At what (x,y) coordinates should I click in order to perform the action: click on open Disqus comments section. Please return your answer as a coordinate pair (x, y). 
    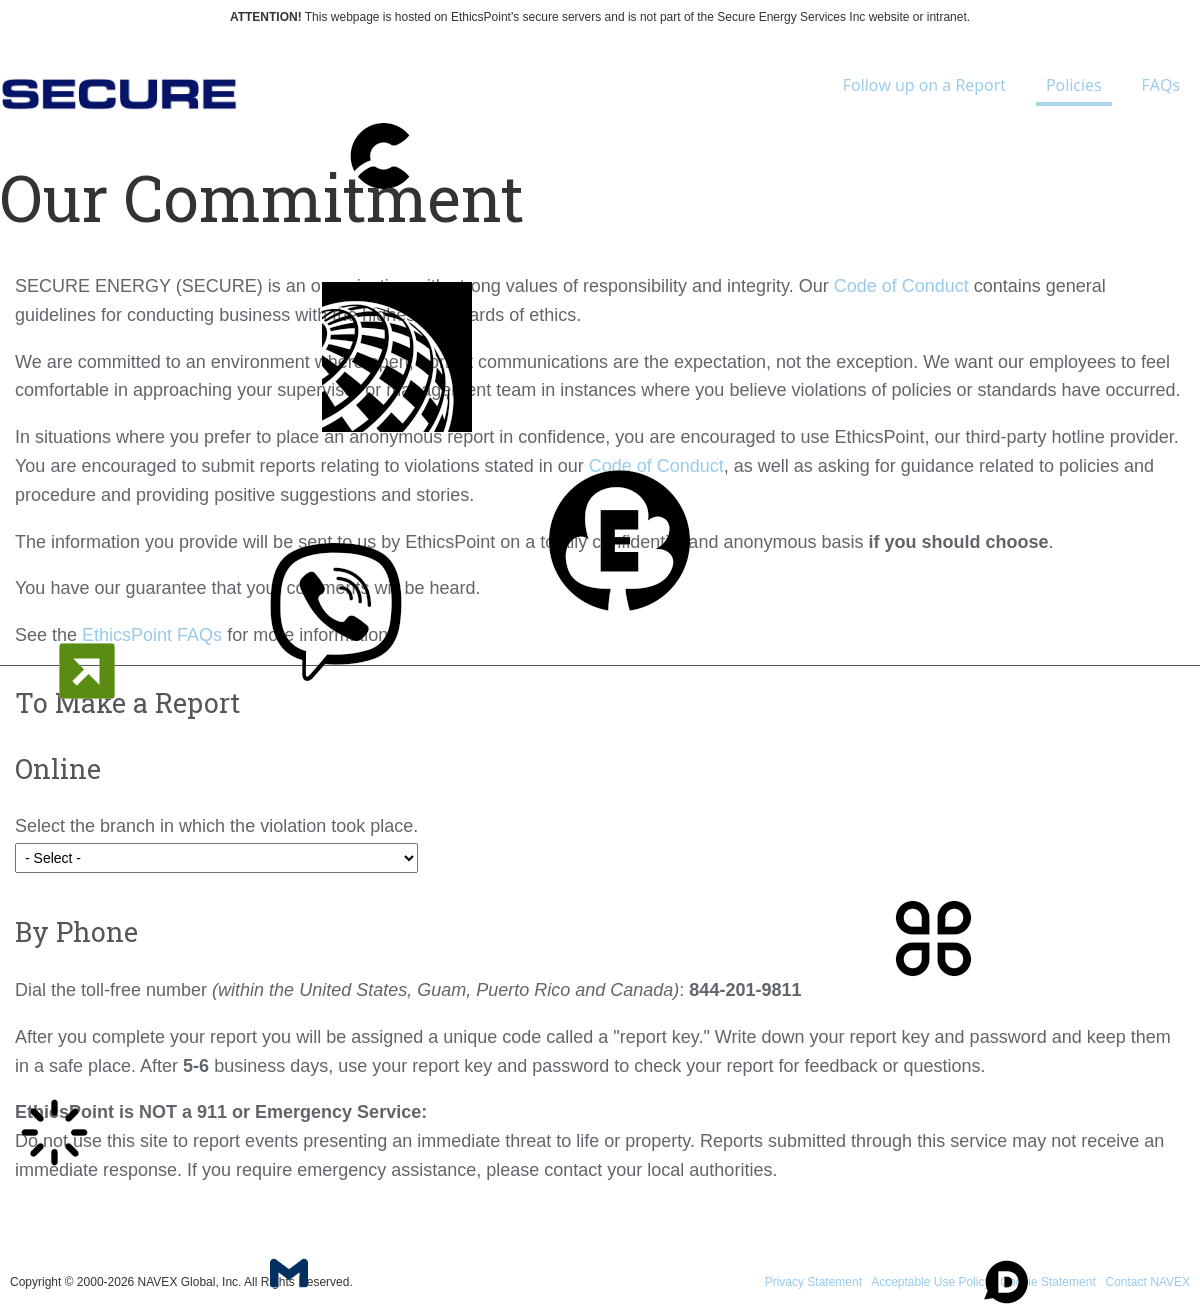
    Looking at the image, I should click on (1006, 1282).